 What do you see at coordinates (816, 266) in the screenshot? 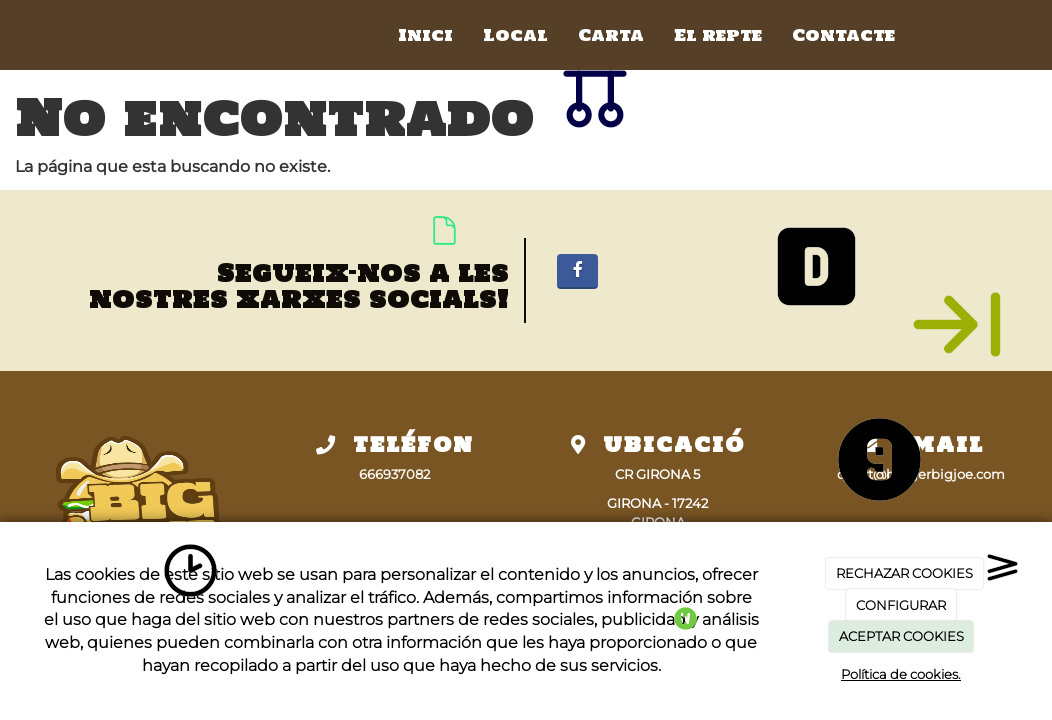
I see `indicates items or options starting with the letter D` at bounding box center [816, 266].